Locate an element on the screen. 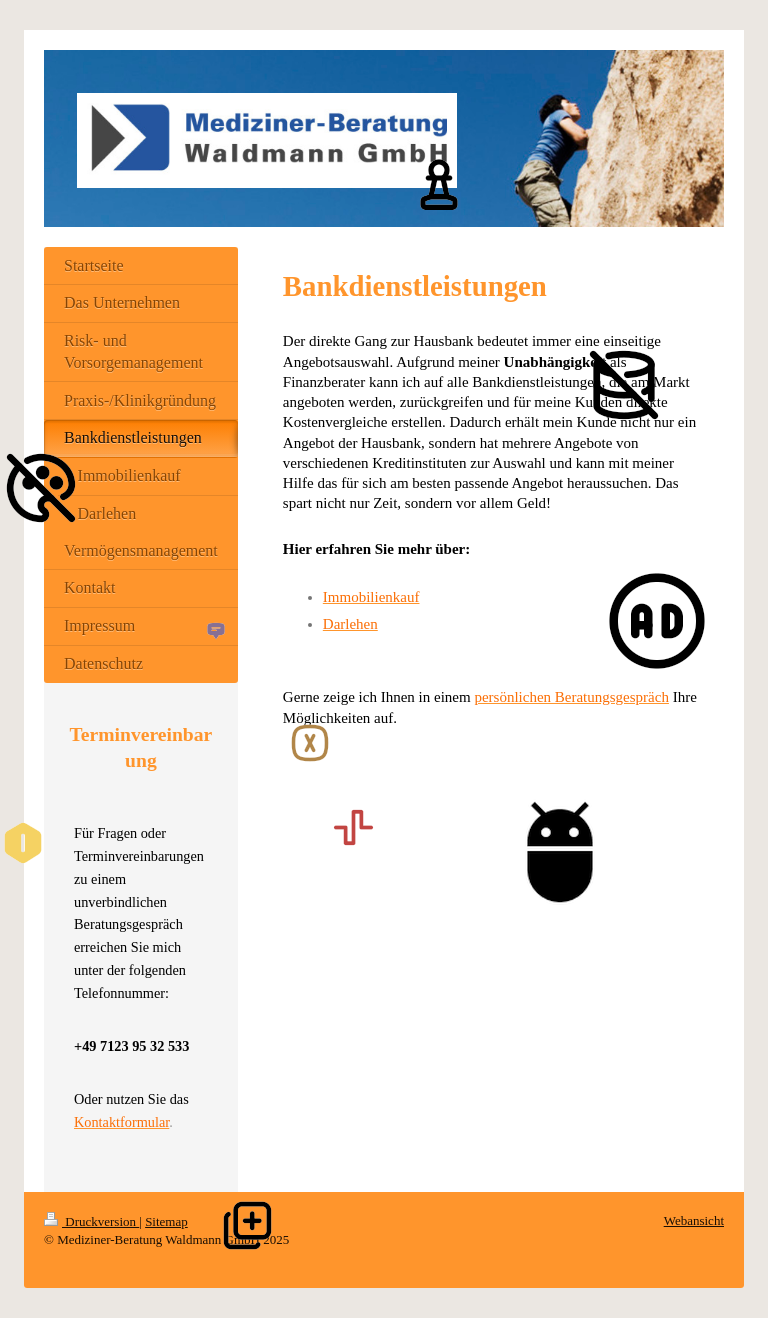 The height and width of the screenshot is (1318, 768). play chess or board games is located at coordinates (439, 186).